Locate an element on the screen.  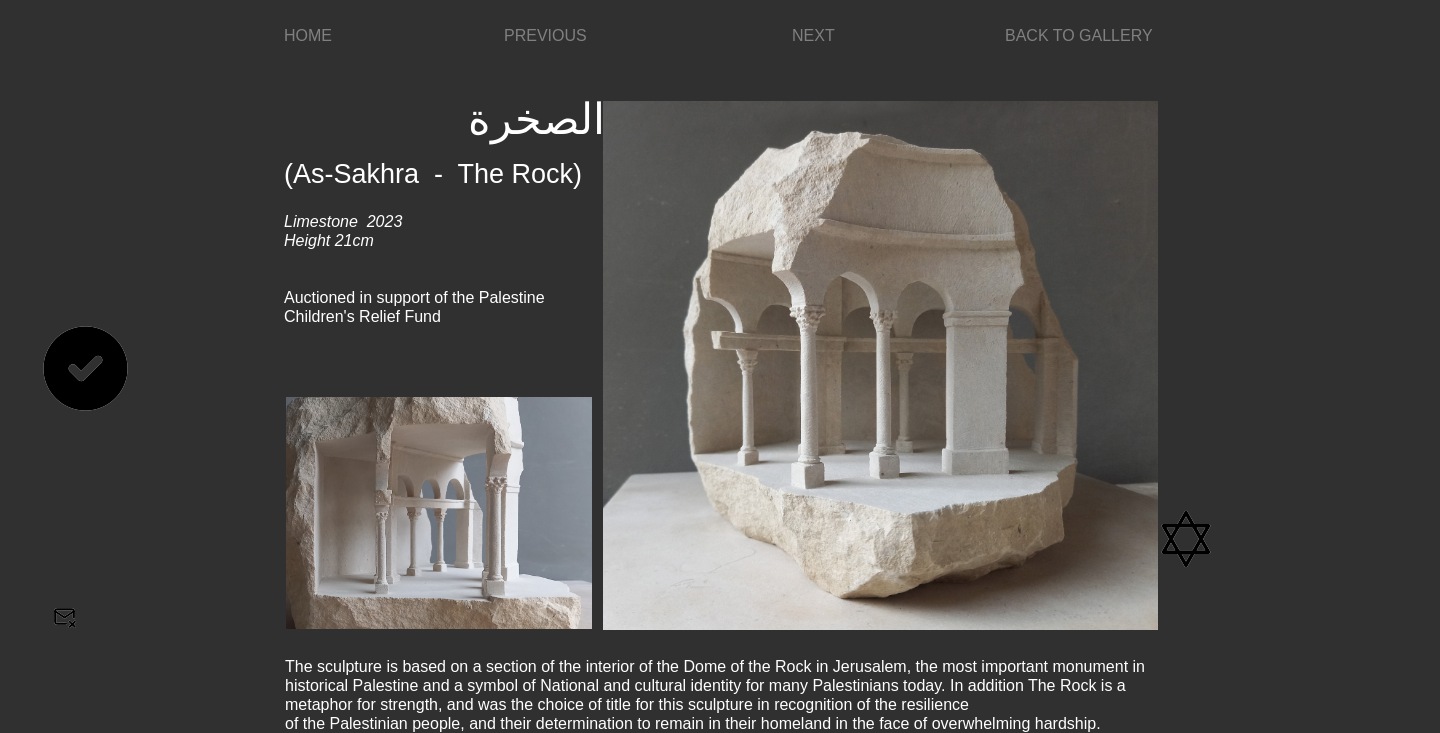
indicates a completed or successful action is located at coordinates (85, 368).